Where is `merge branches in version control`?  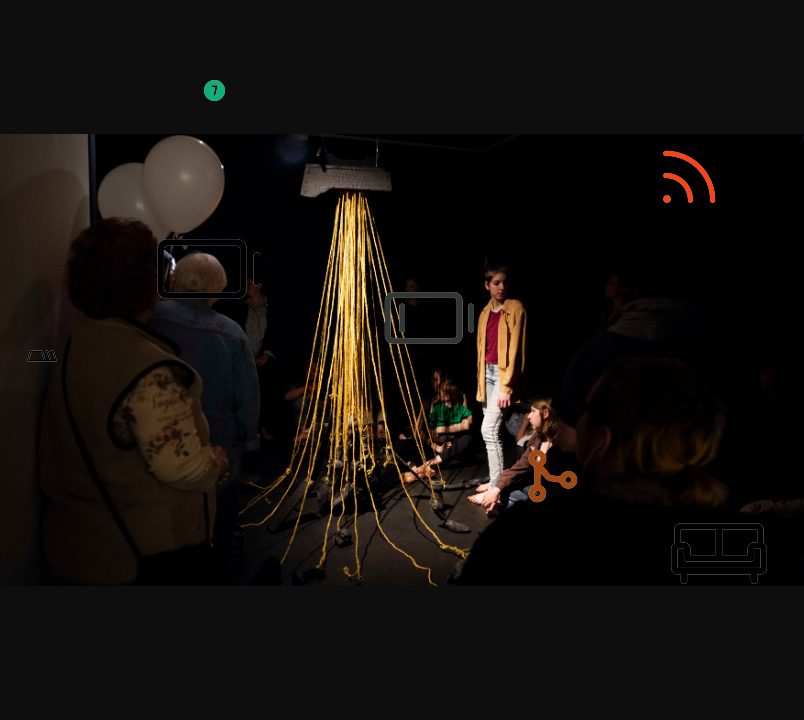
merge branches in version control is located at coordinates (549, 476).